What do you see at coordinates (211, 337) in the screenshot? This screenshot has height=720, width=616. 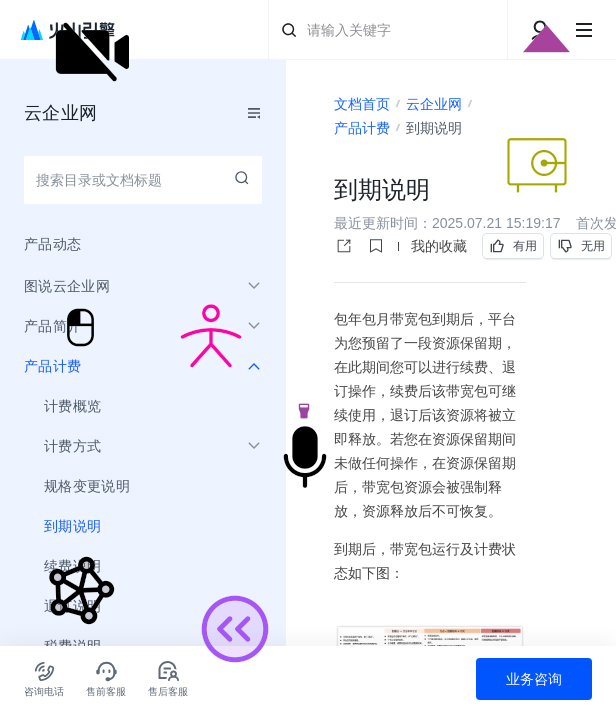 I see `view user profile` at bounding box center [211, 337].